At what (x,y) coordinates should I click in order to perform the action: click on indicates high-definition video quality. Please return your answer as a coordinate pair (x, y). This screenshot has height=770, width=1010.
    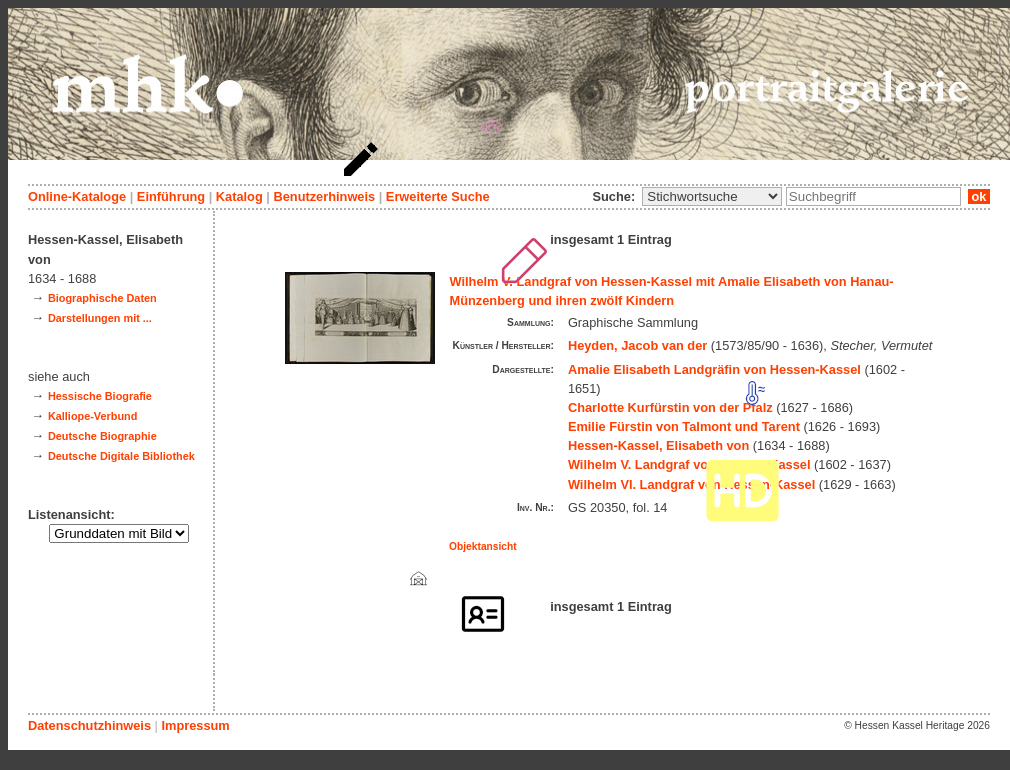
    Looking at the image, I should click on (742, 490).